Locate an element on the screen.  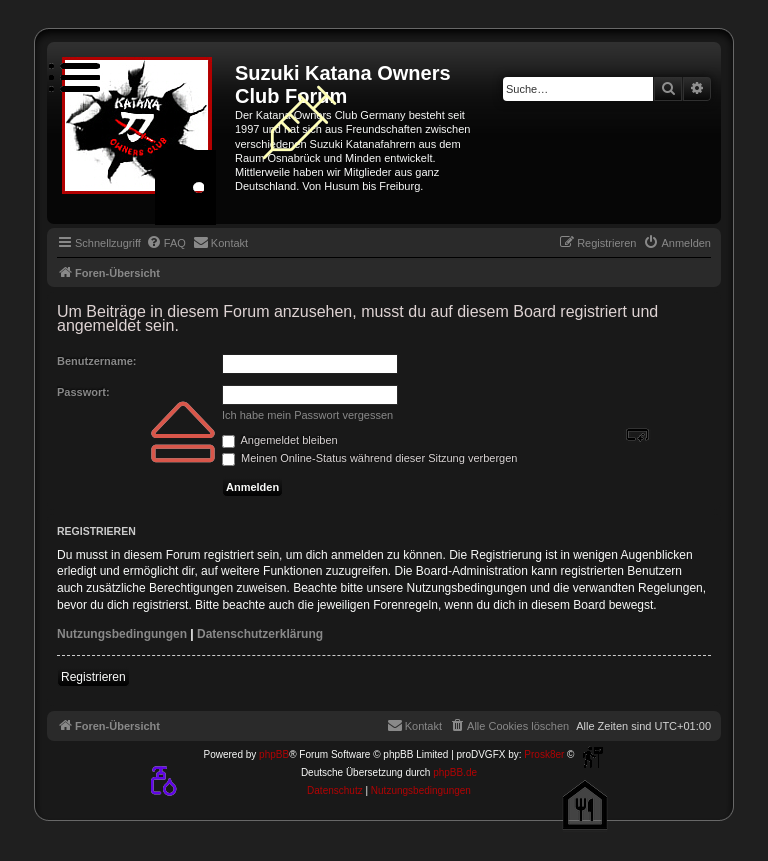
access hand sanitizer or soap dispenser location is located at coordinates (163, 781).